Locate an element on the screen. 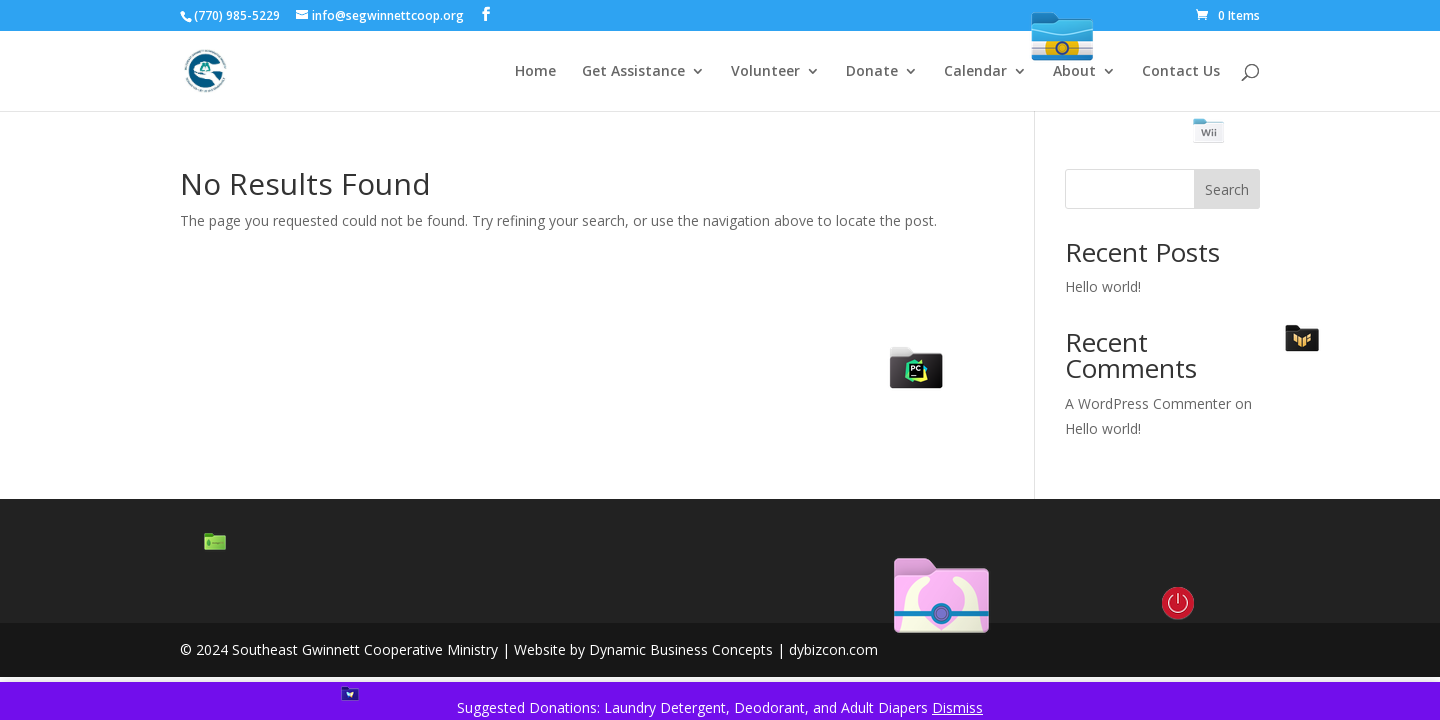 Image resolution: width=1440 pixels, height=720 pixels. shut down or power off the system is located at coordinates (1178, 603).